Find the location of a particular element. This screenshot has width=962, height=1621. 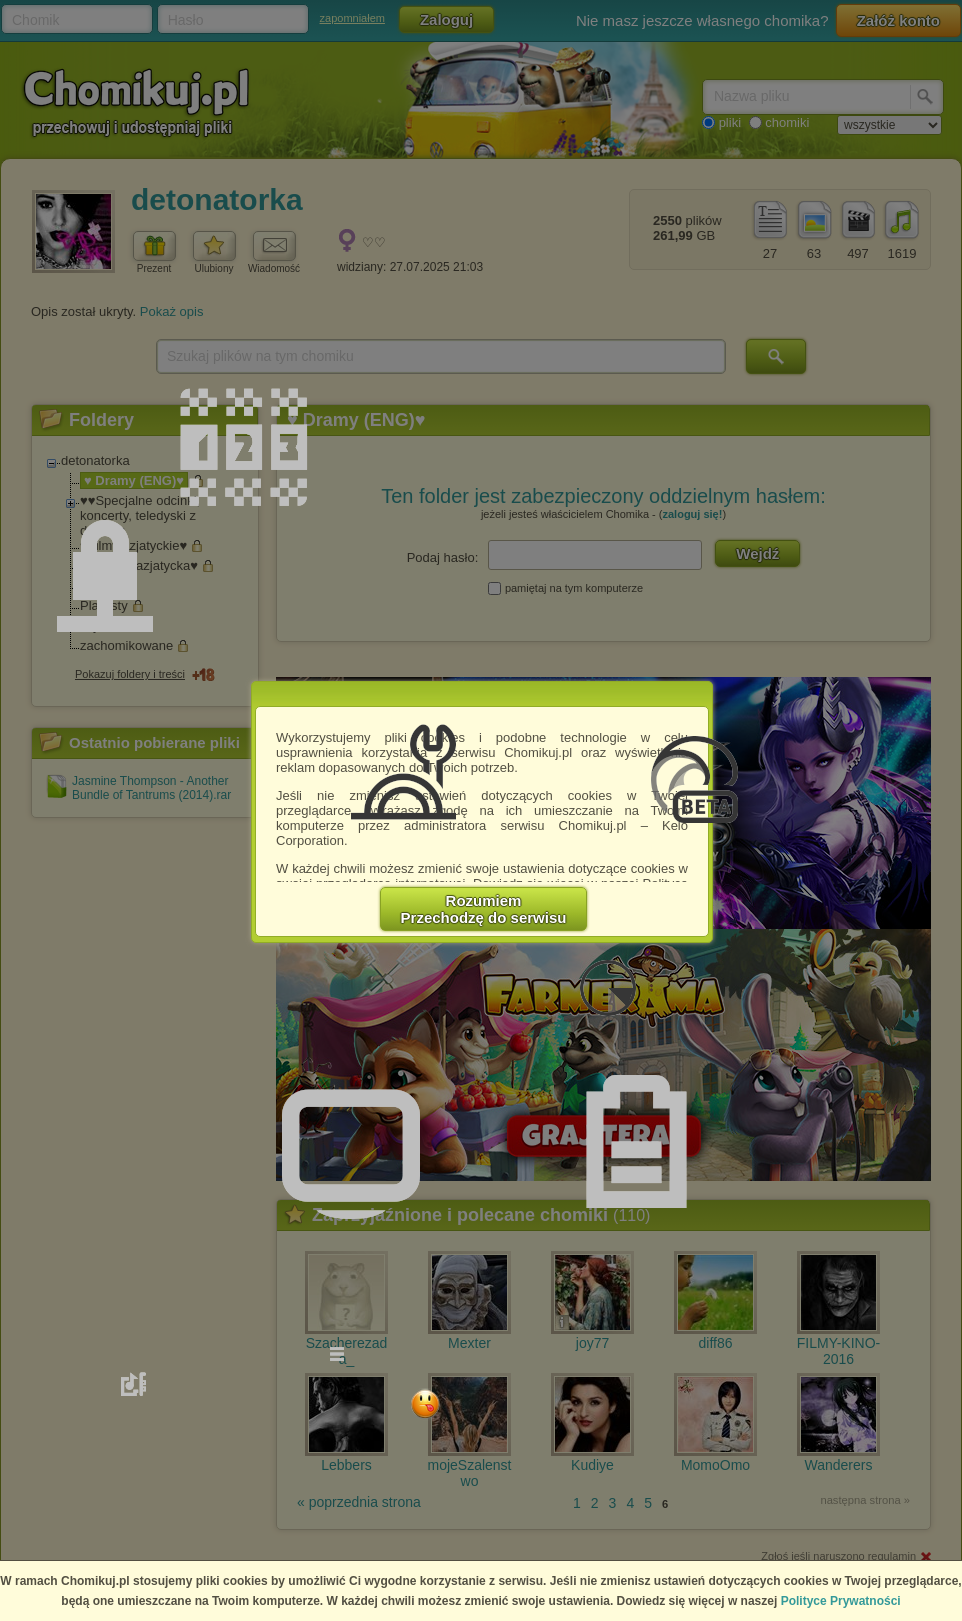

display or monitor settings is located at coordinates (351, 1150).